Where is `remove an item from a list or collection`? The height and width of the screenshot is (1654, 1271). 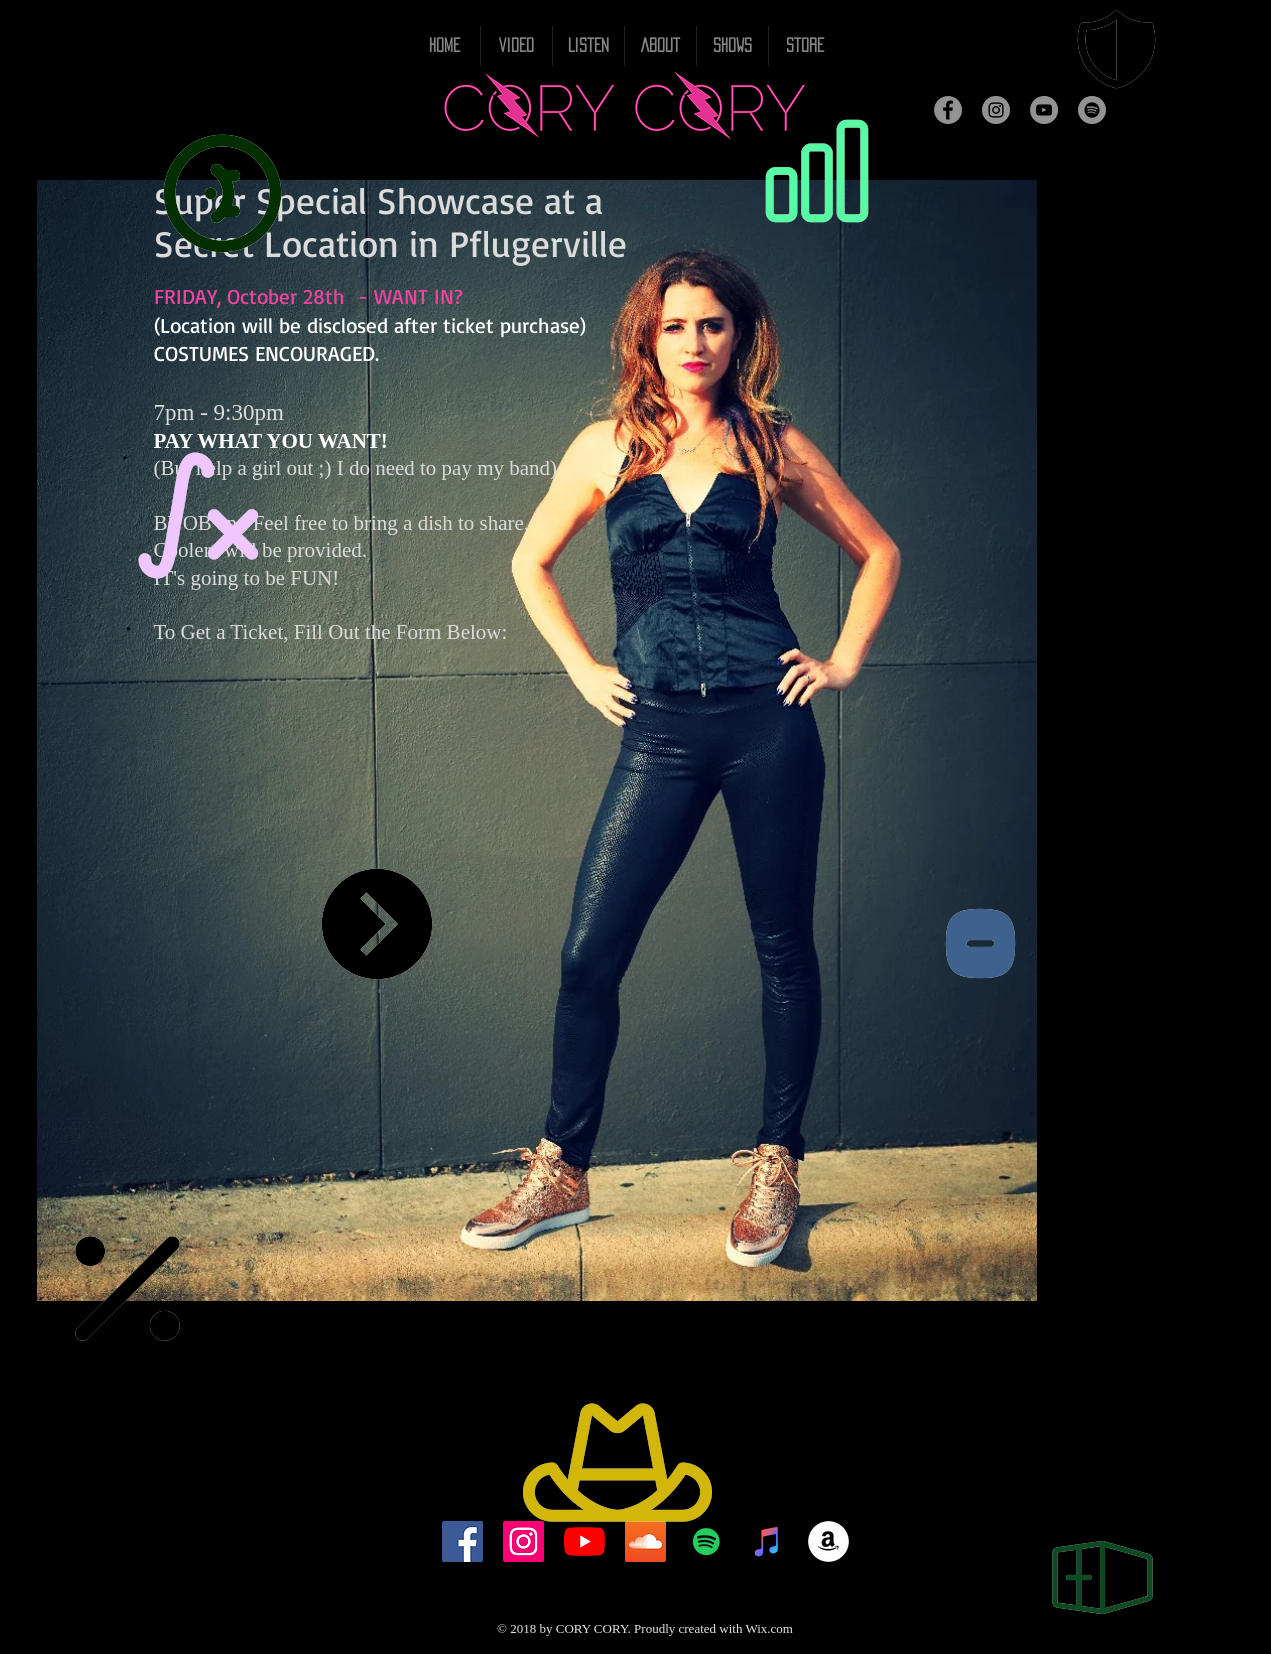
remove an item from a list or collection is located at coordinates (980, 943).